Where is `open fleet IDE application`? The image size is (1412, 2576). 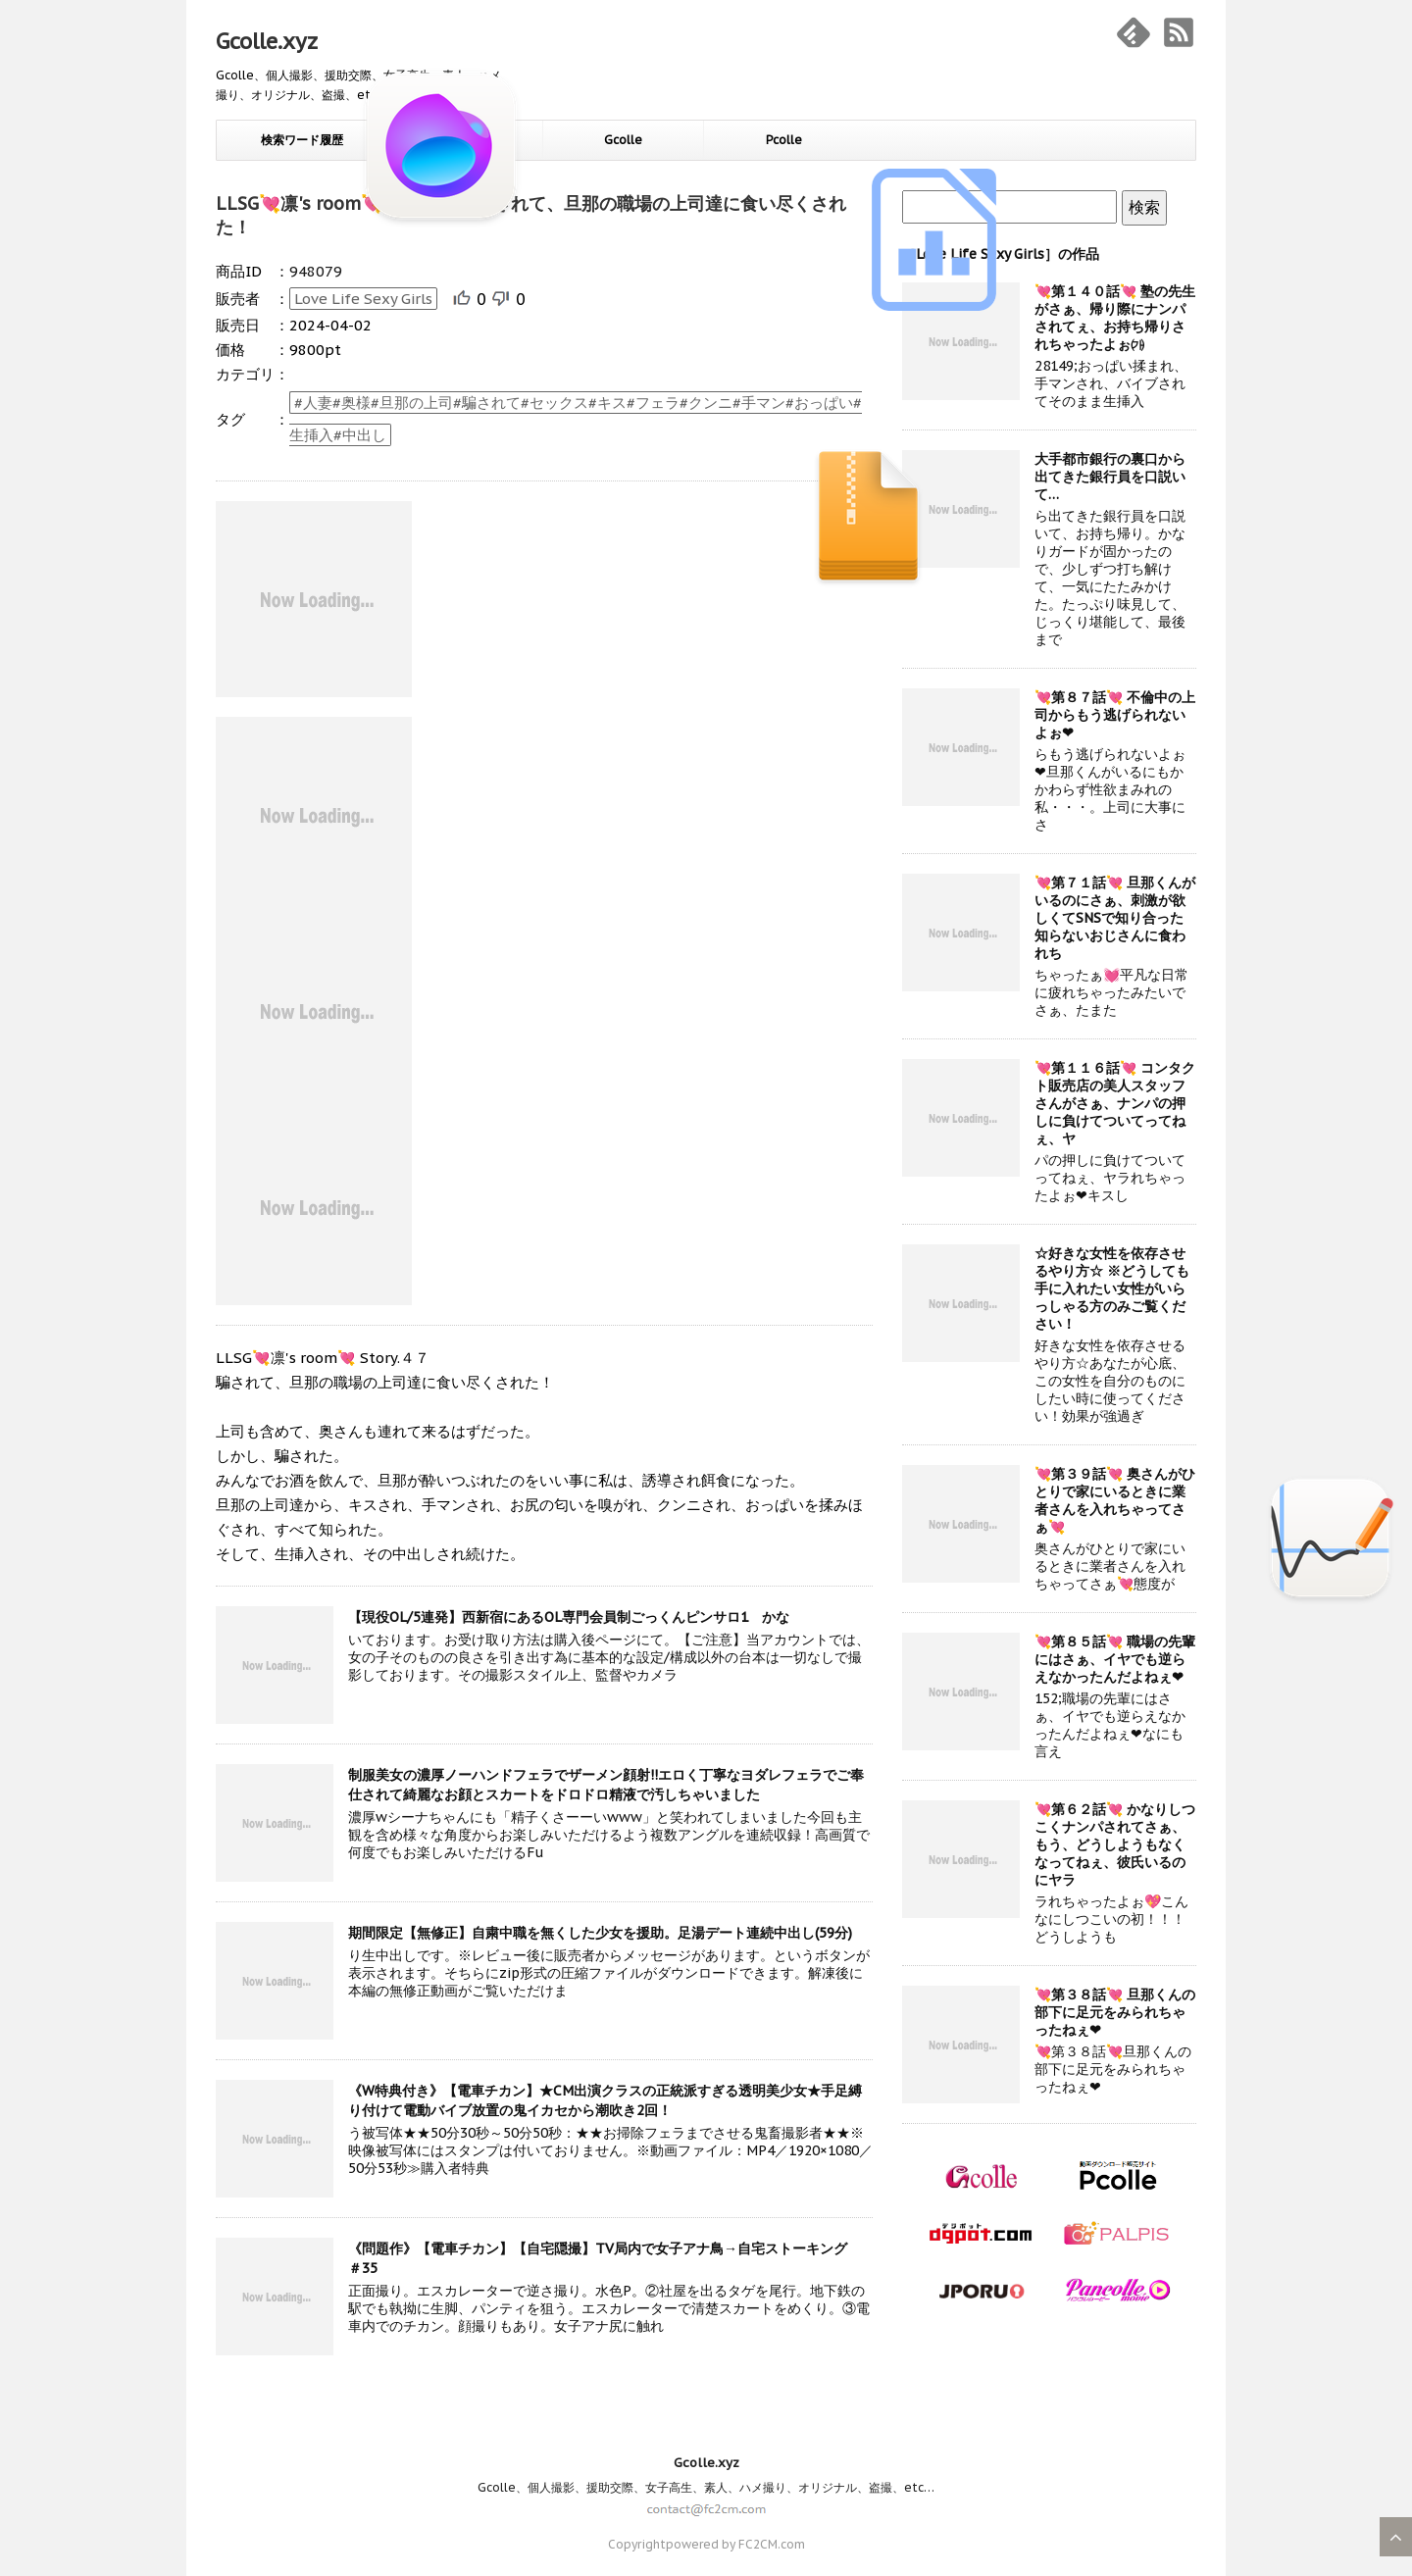 open fleet IDE application is located at coordinates (438, 145).